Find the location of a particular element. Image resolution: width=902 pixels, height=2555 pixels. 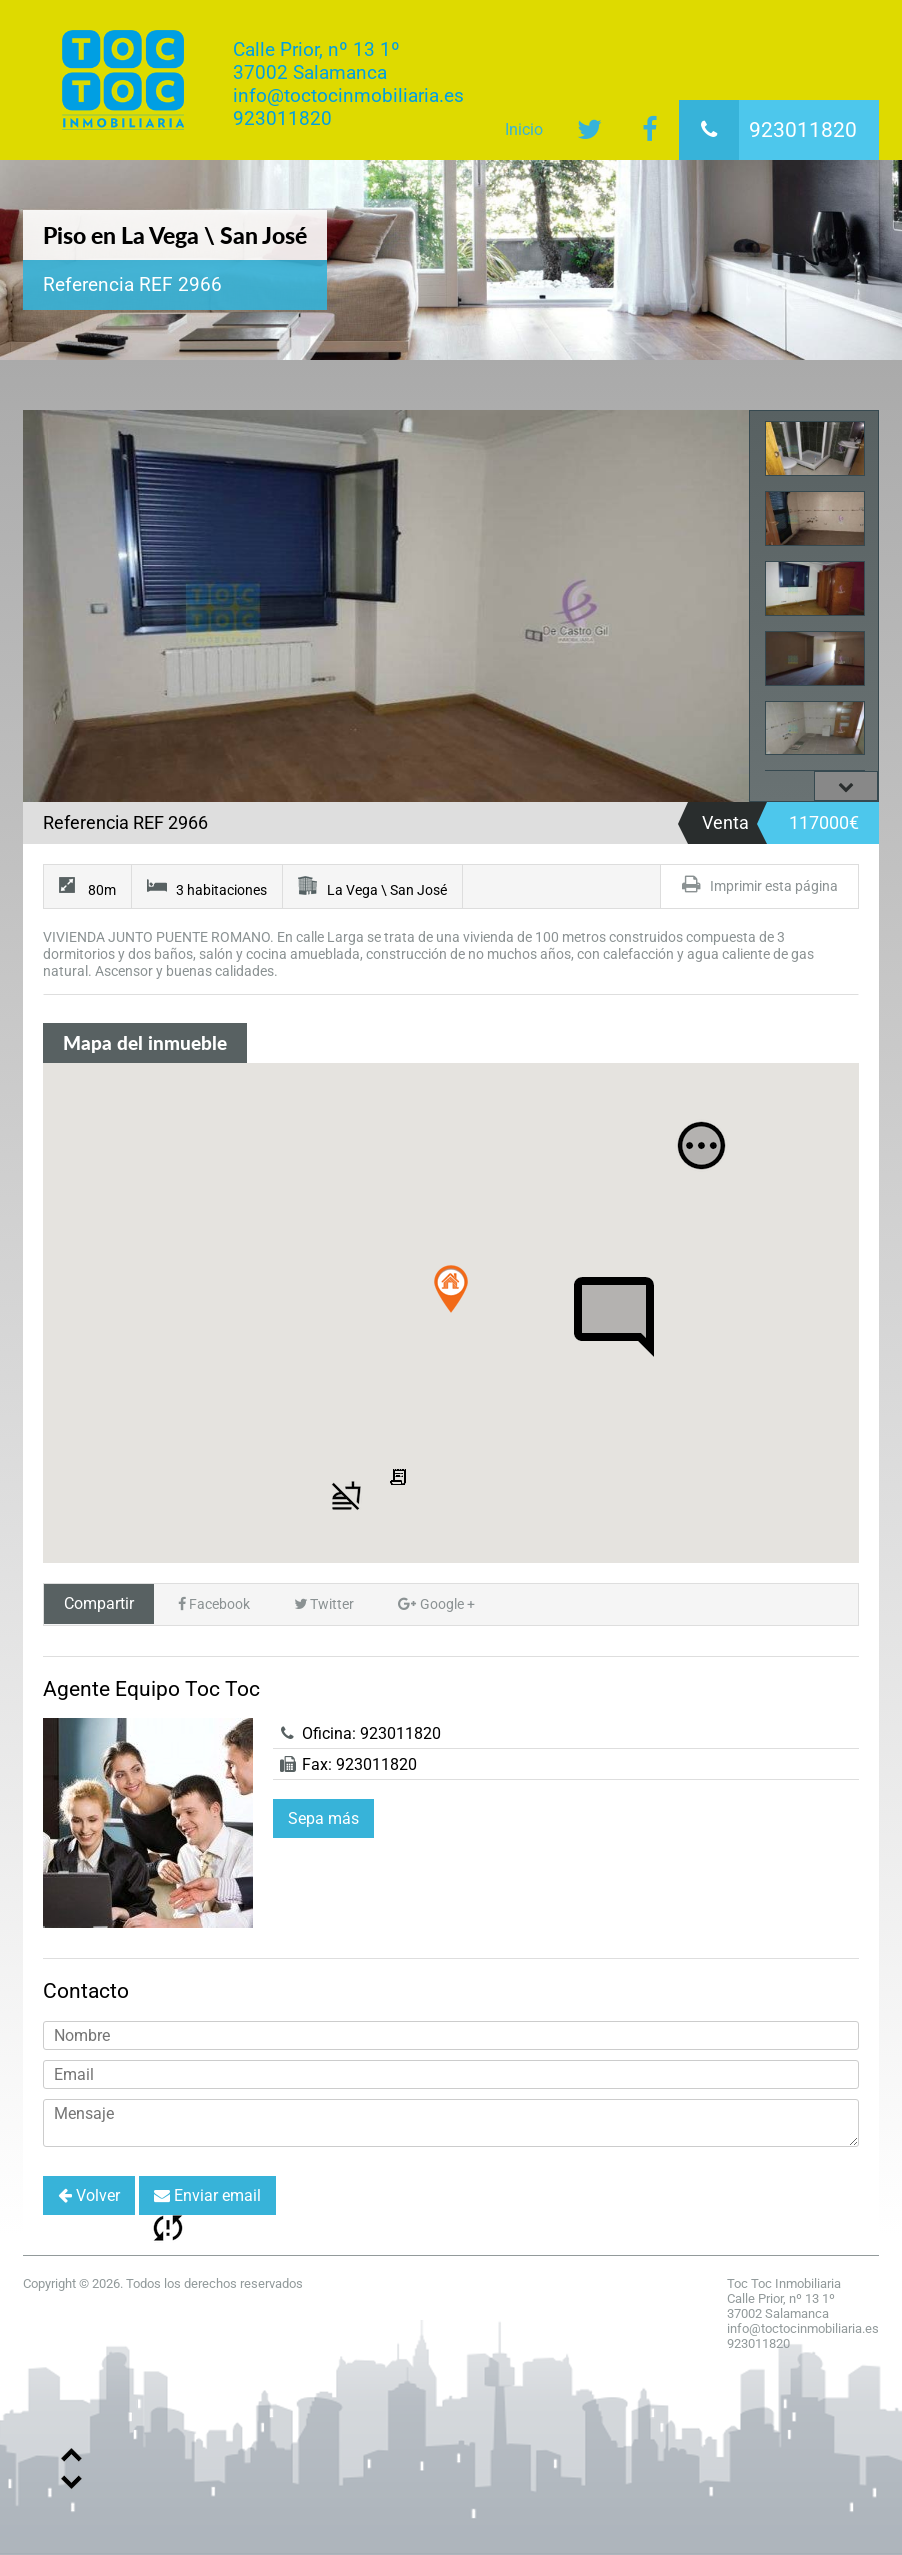

view more options or actions is located at coordinates (701, 1145).